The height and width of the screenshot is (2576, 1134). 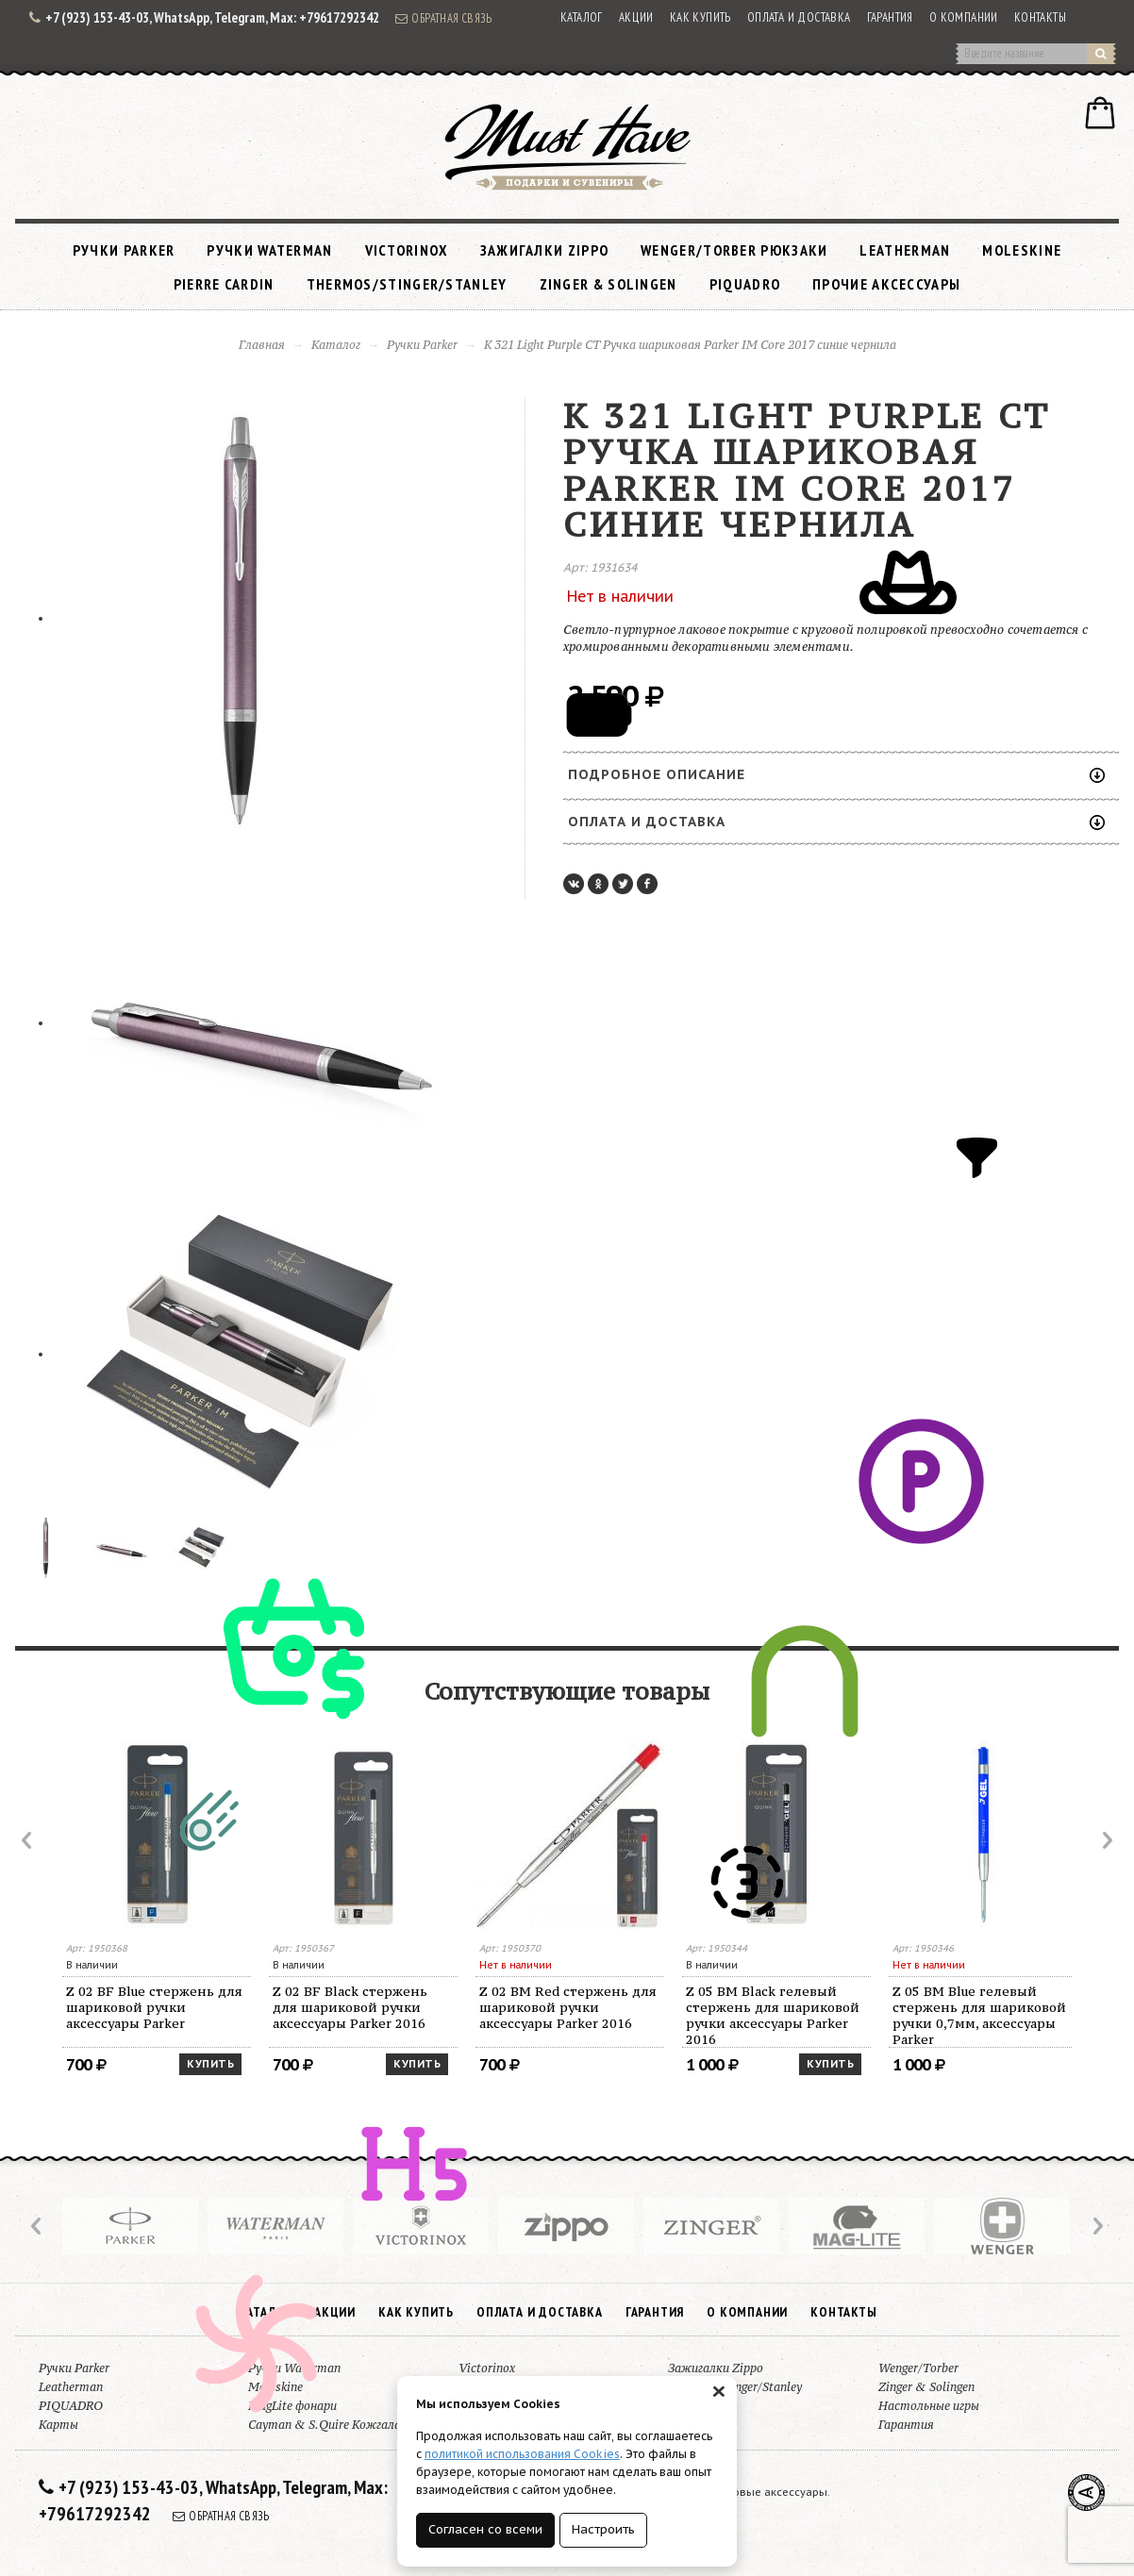 I want to click on indicates set intersection in a data or math application, so click(x=805, y=1684).